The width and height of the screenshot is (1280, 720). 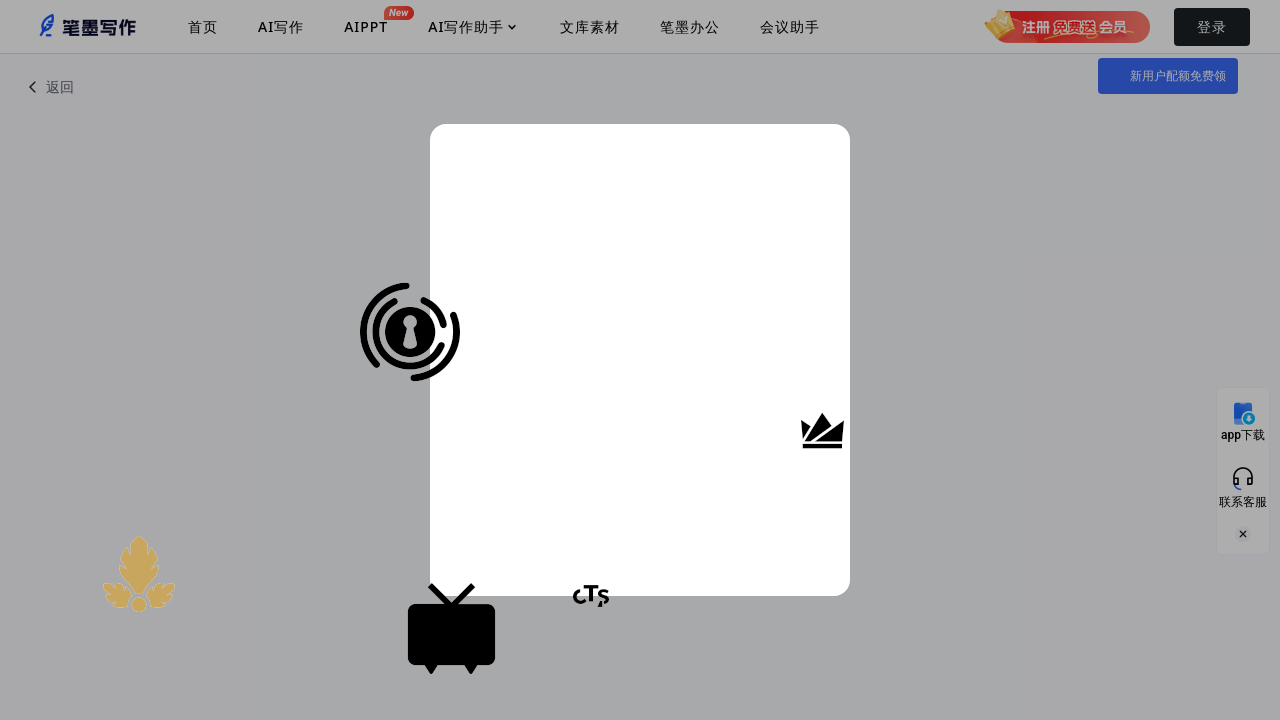 What do you see at coordinates (451, 628) in the screenshot?
I see `open niconico video streaming app` at bounding box center [451, 628].